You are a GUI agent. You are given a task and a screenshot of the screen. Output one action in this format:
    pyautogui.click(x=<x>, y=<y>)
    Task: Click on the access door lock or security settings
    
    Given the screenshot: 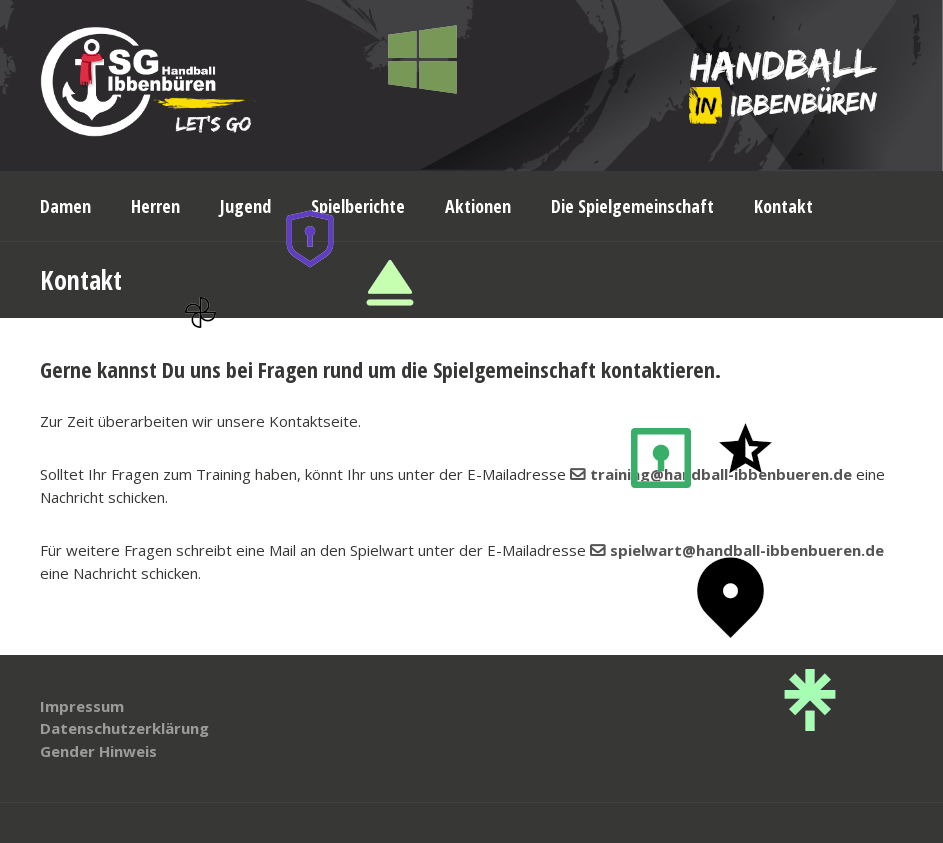 What is the action you would take?
    pyautogui.click(x=661, y=458)
    